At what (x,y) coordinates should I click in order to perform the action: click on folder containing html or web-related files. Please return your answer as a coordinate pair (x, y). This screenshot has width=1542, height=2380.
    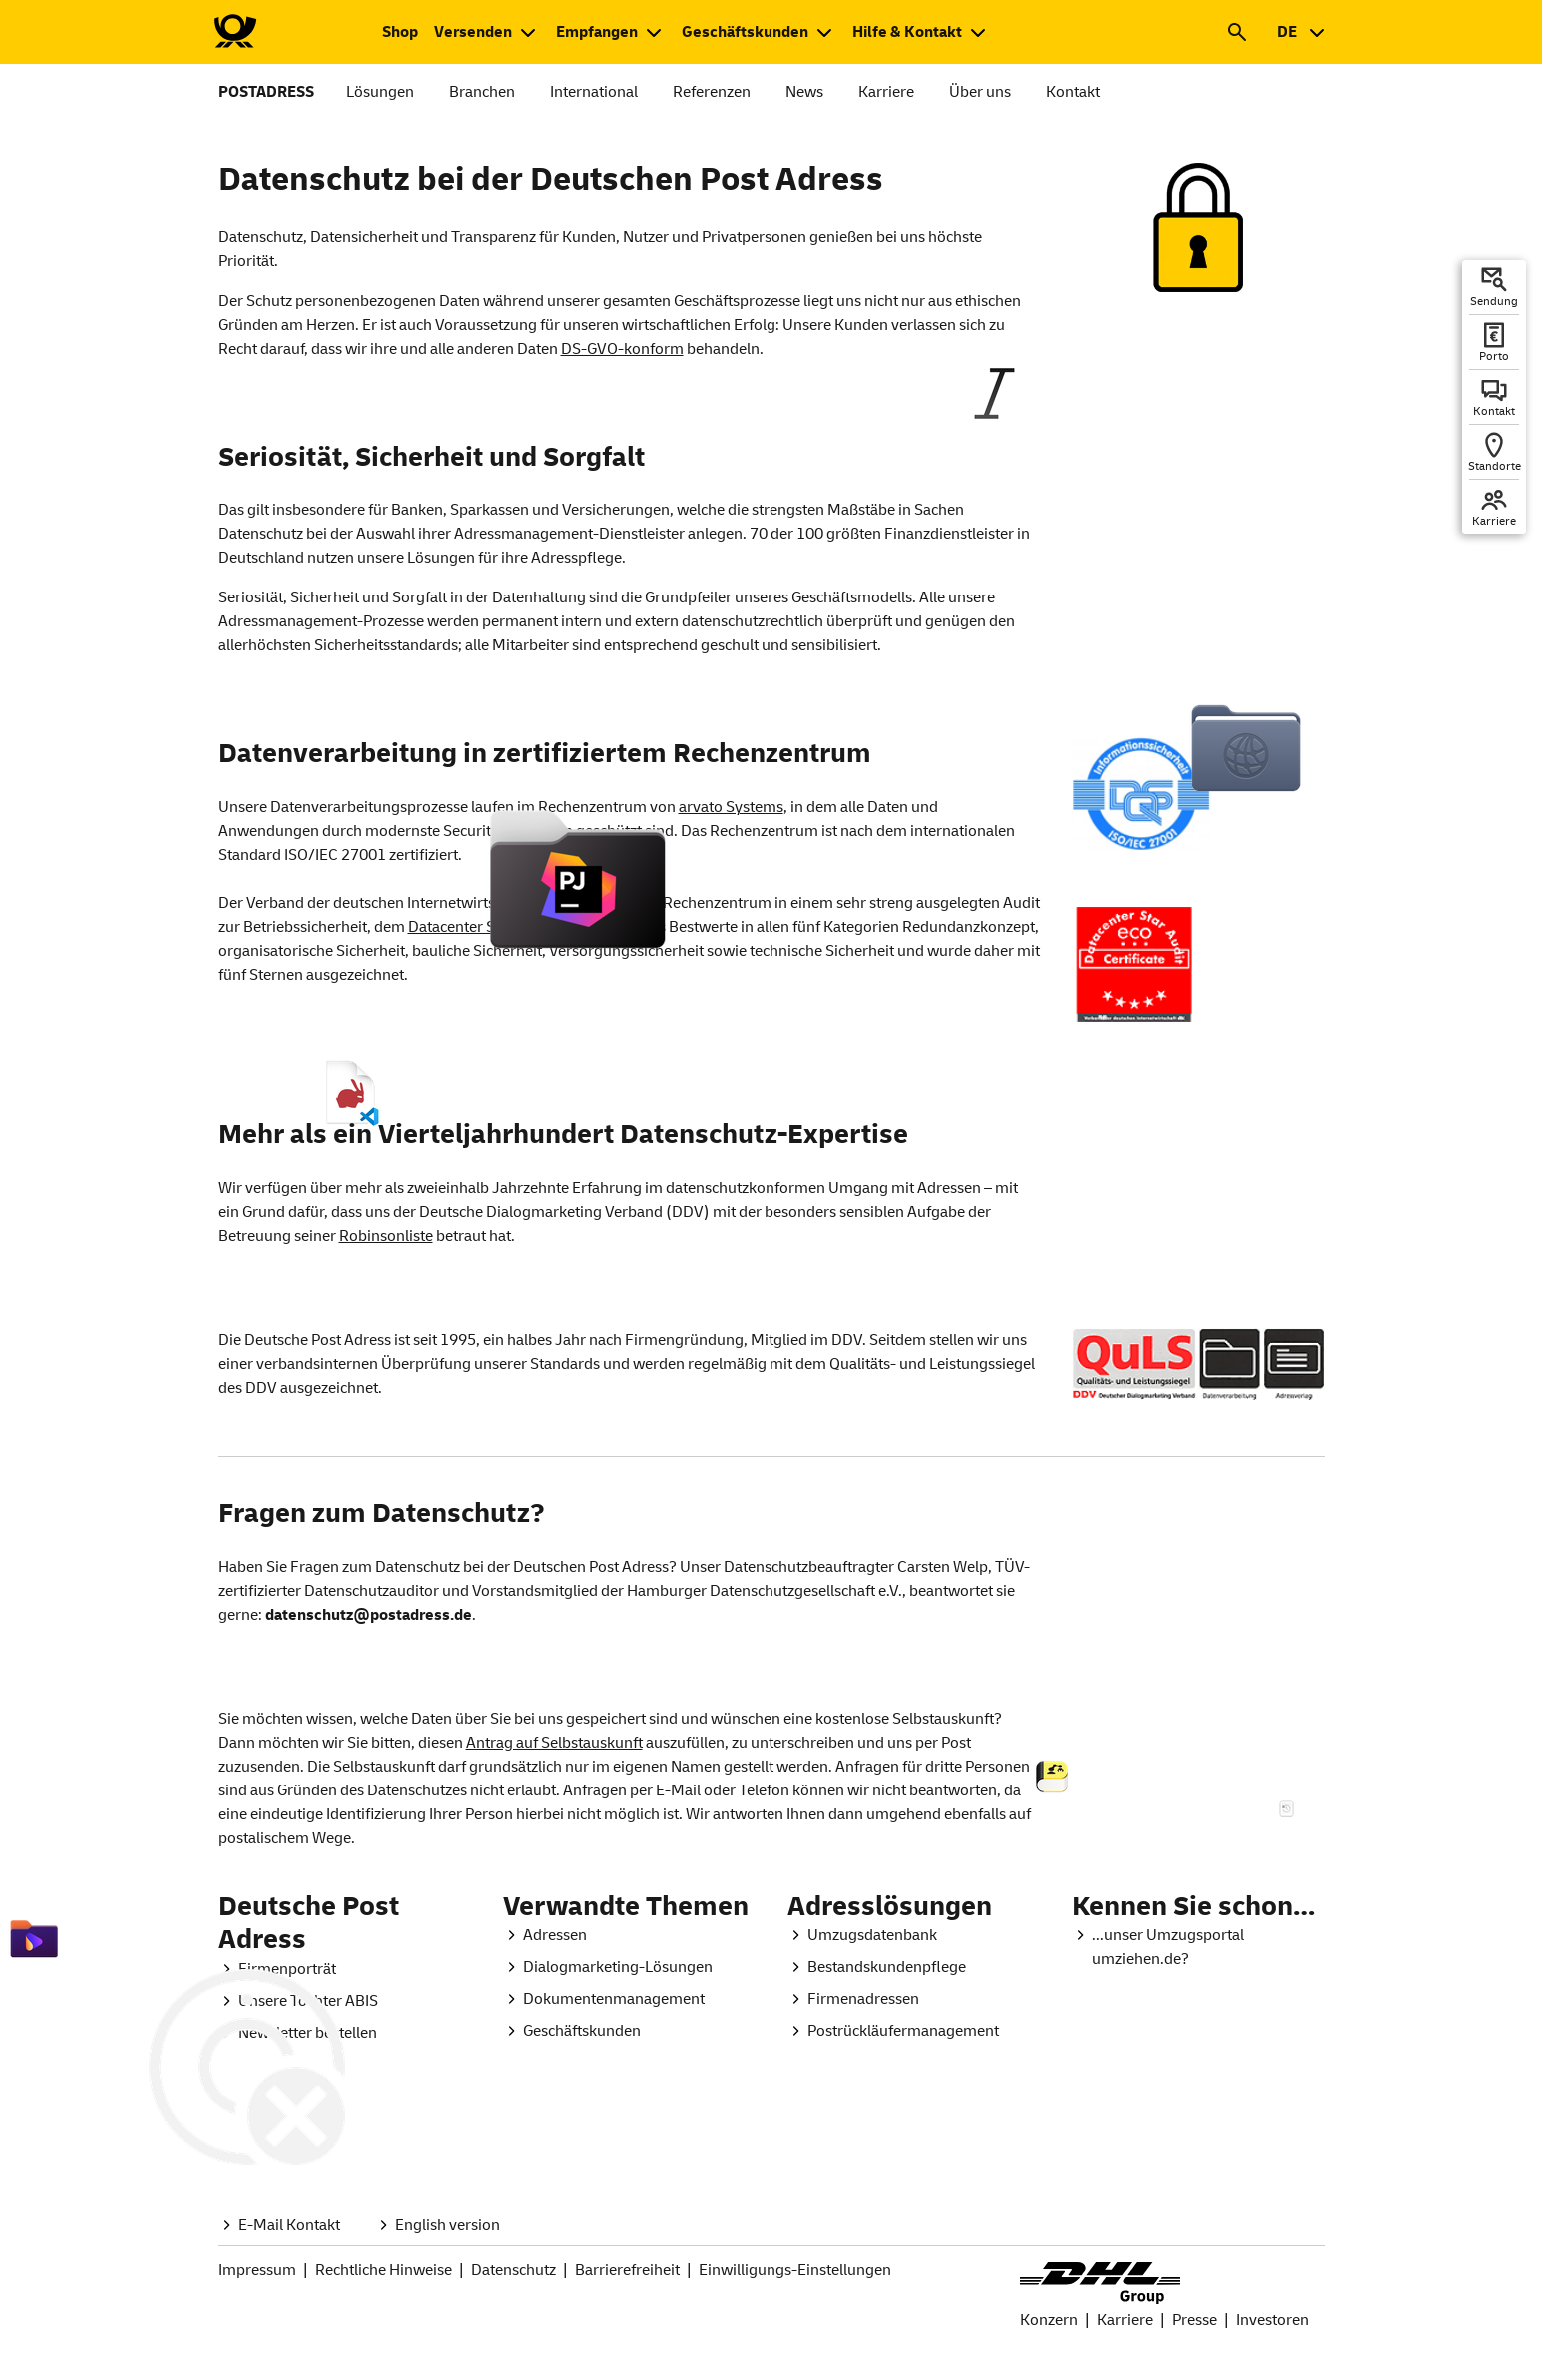
    Looking at the image, I should click on (1246, 748).